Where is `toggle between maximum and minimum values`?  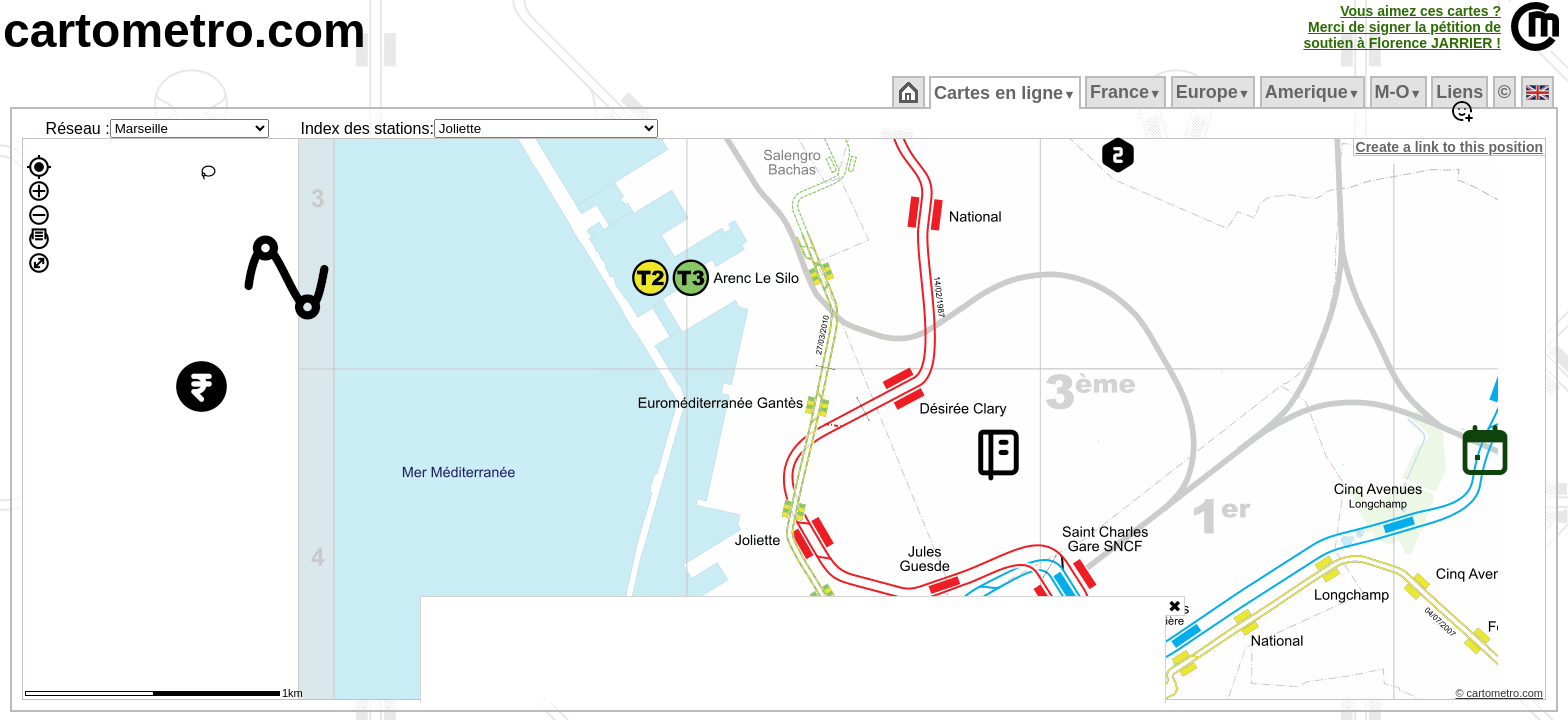
toggle between maximum and minimum values is located at coordinates (286, 277).